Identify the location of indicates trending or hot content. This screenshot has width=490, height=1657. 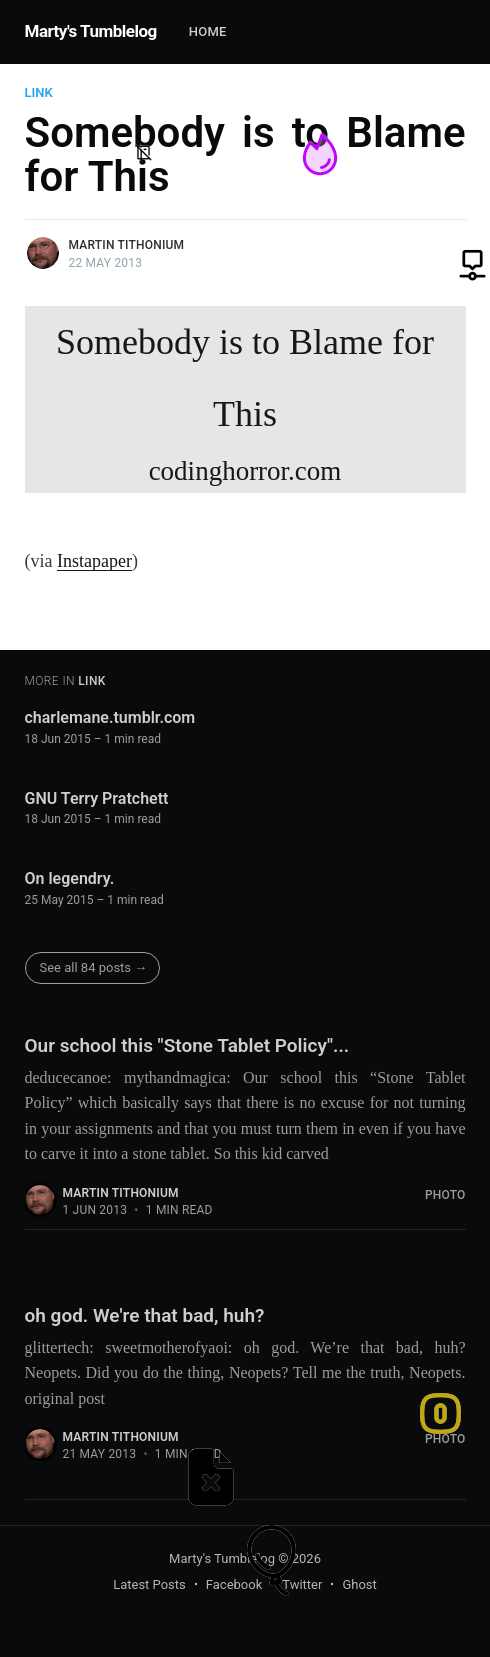
(320, 155).